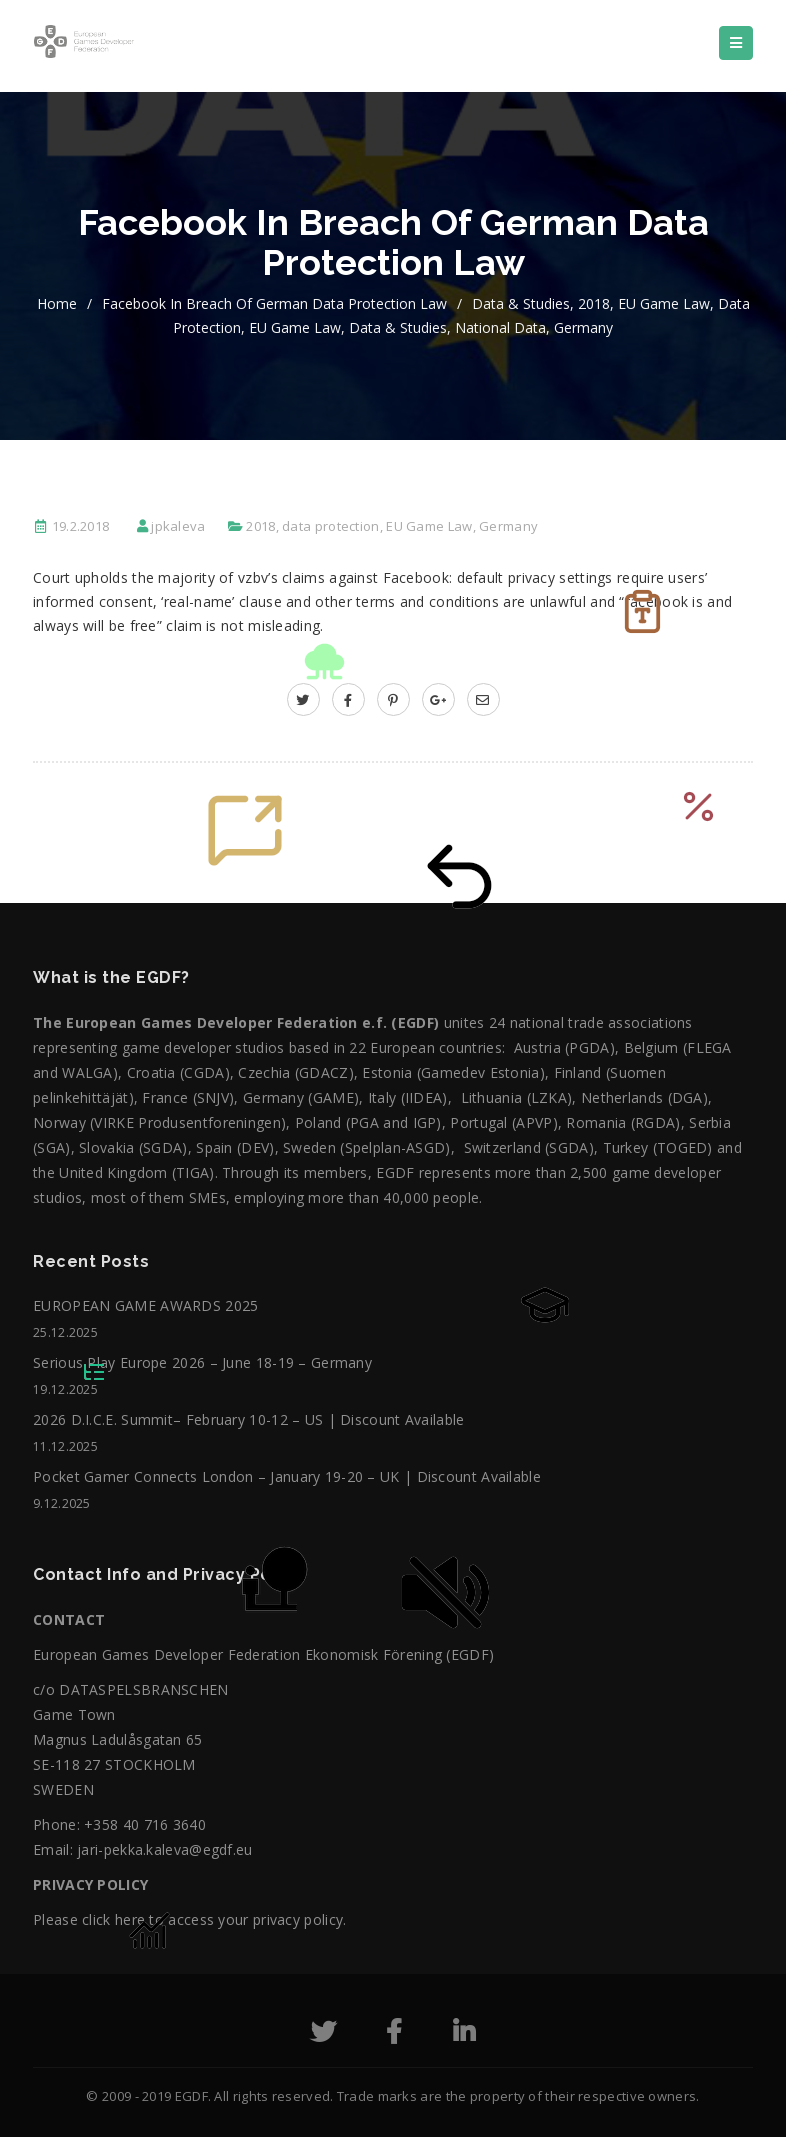  What do you see at coordinates (245, 829) in the screenshot?
I see `share this conversation` at bounding box center [245, 829].